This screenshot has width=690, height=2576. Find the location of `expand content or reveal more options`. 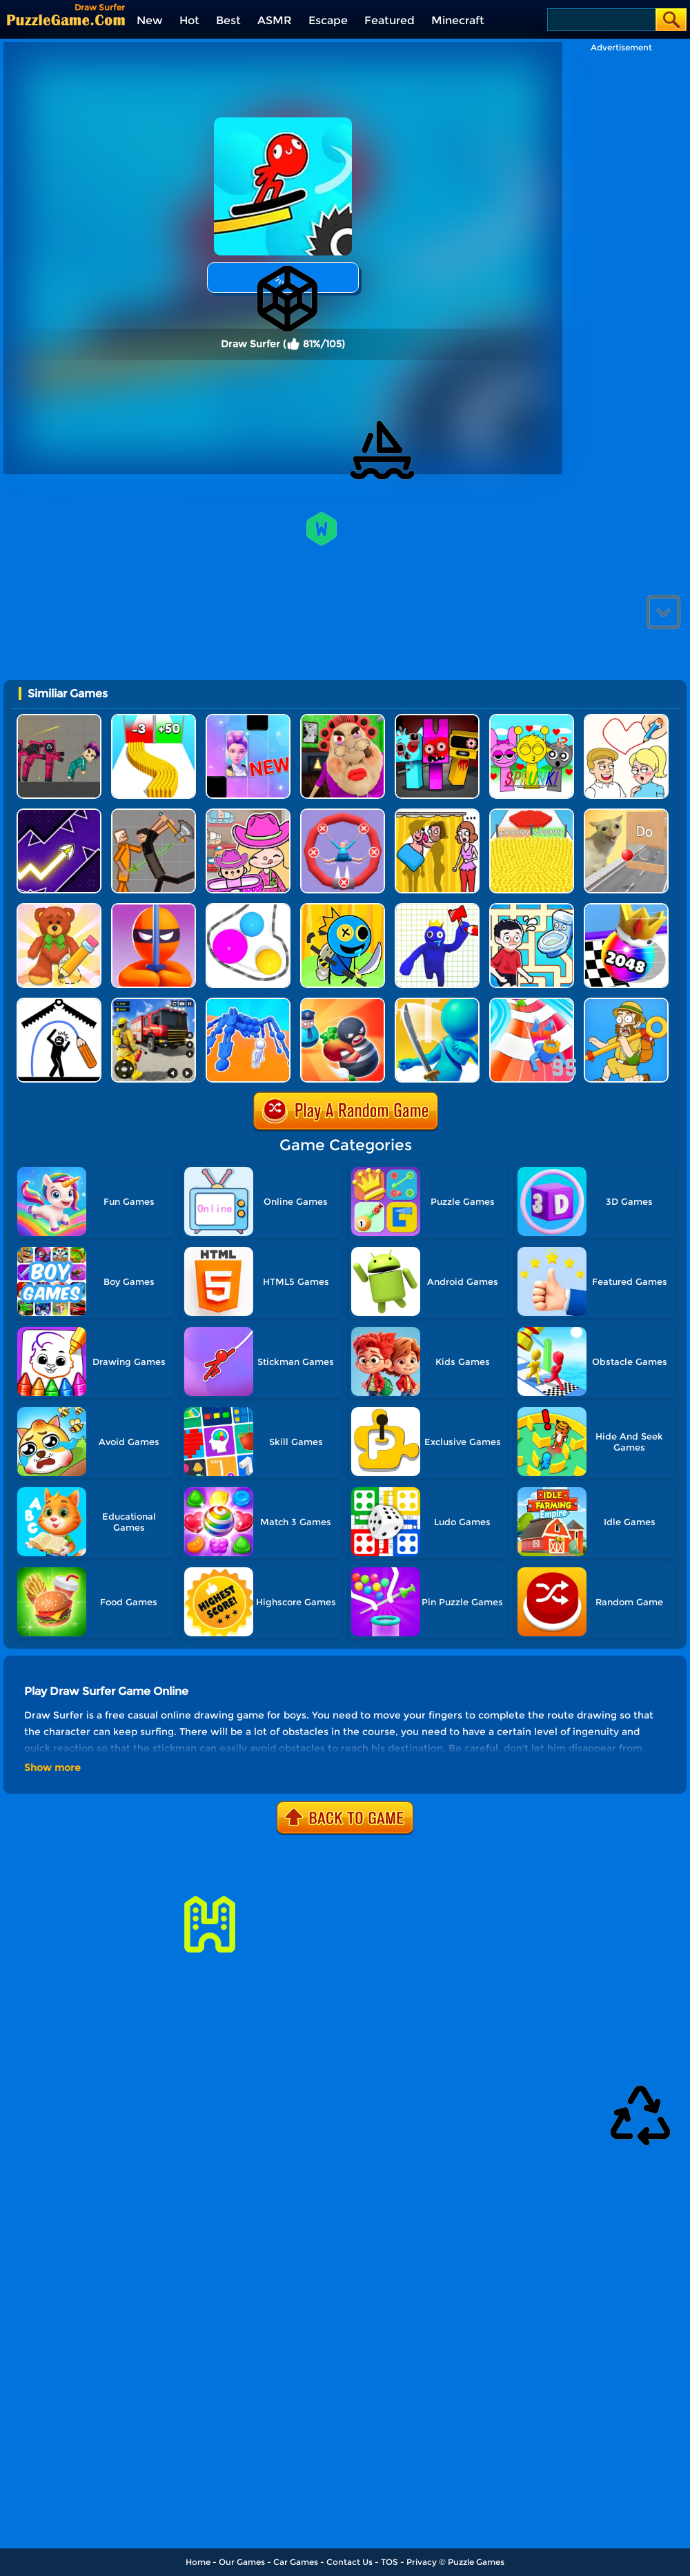

expand content or reveal more options is located at coordinates (663, 612).